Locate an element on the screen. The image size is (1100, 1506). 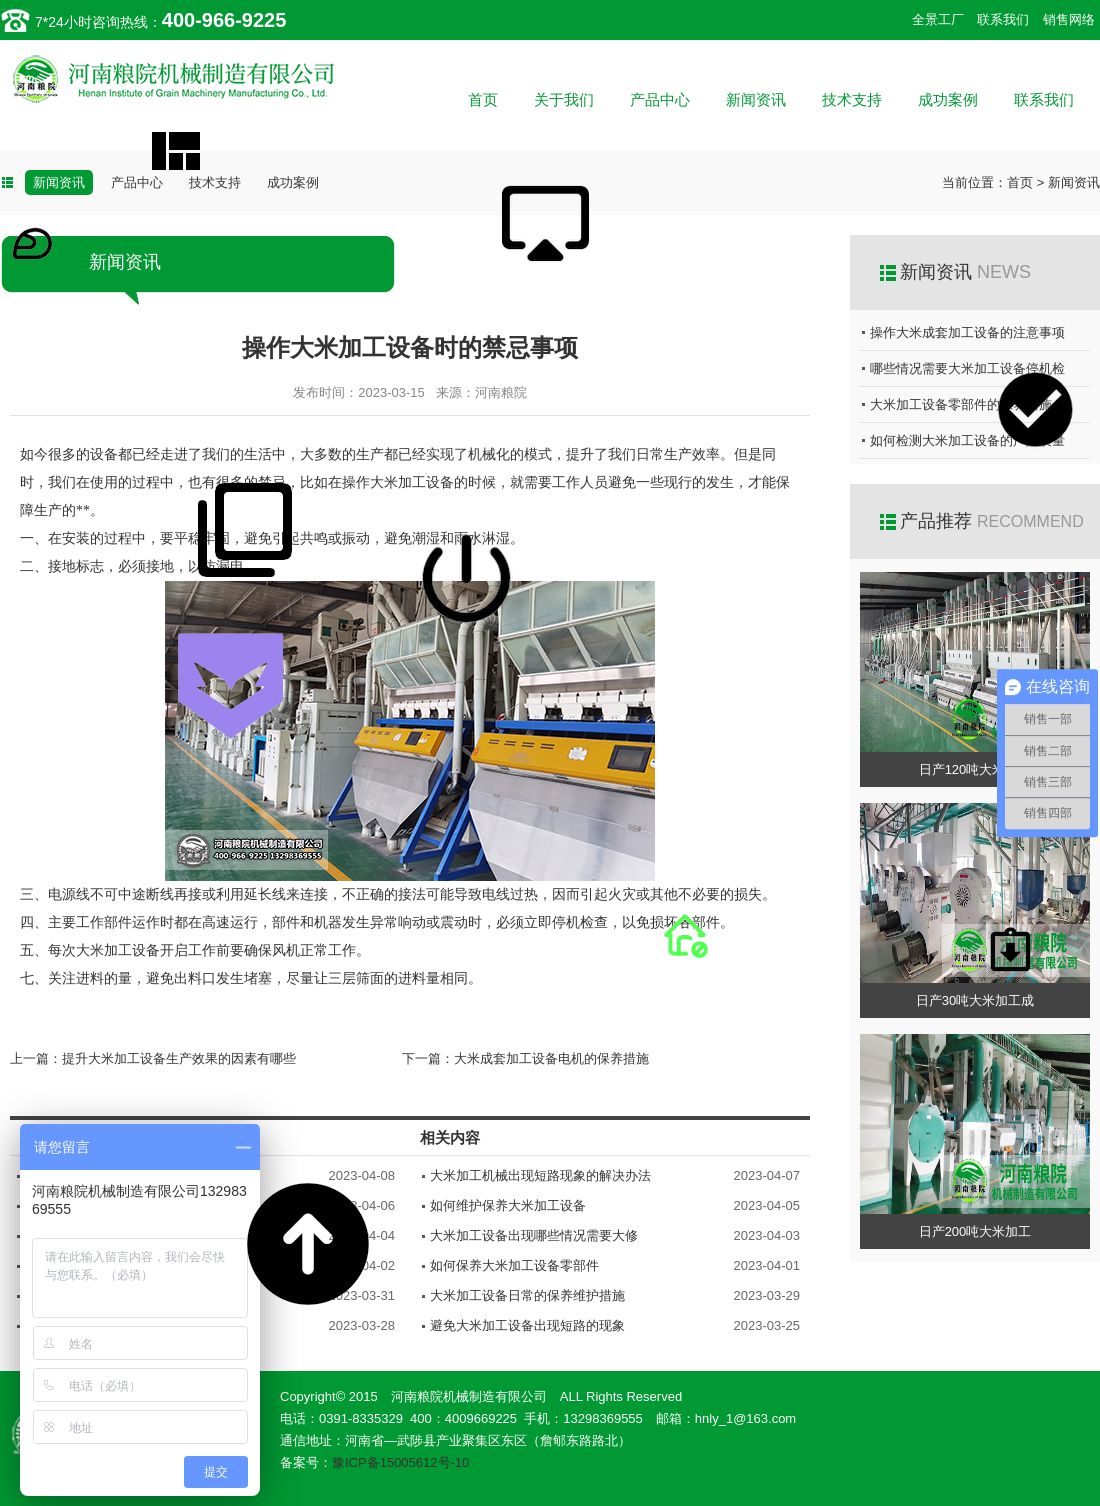
view multiple layers or stacked items is located at coordinates (245, 530).